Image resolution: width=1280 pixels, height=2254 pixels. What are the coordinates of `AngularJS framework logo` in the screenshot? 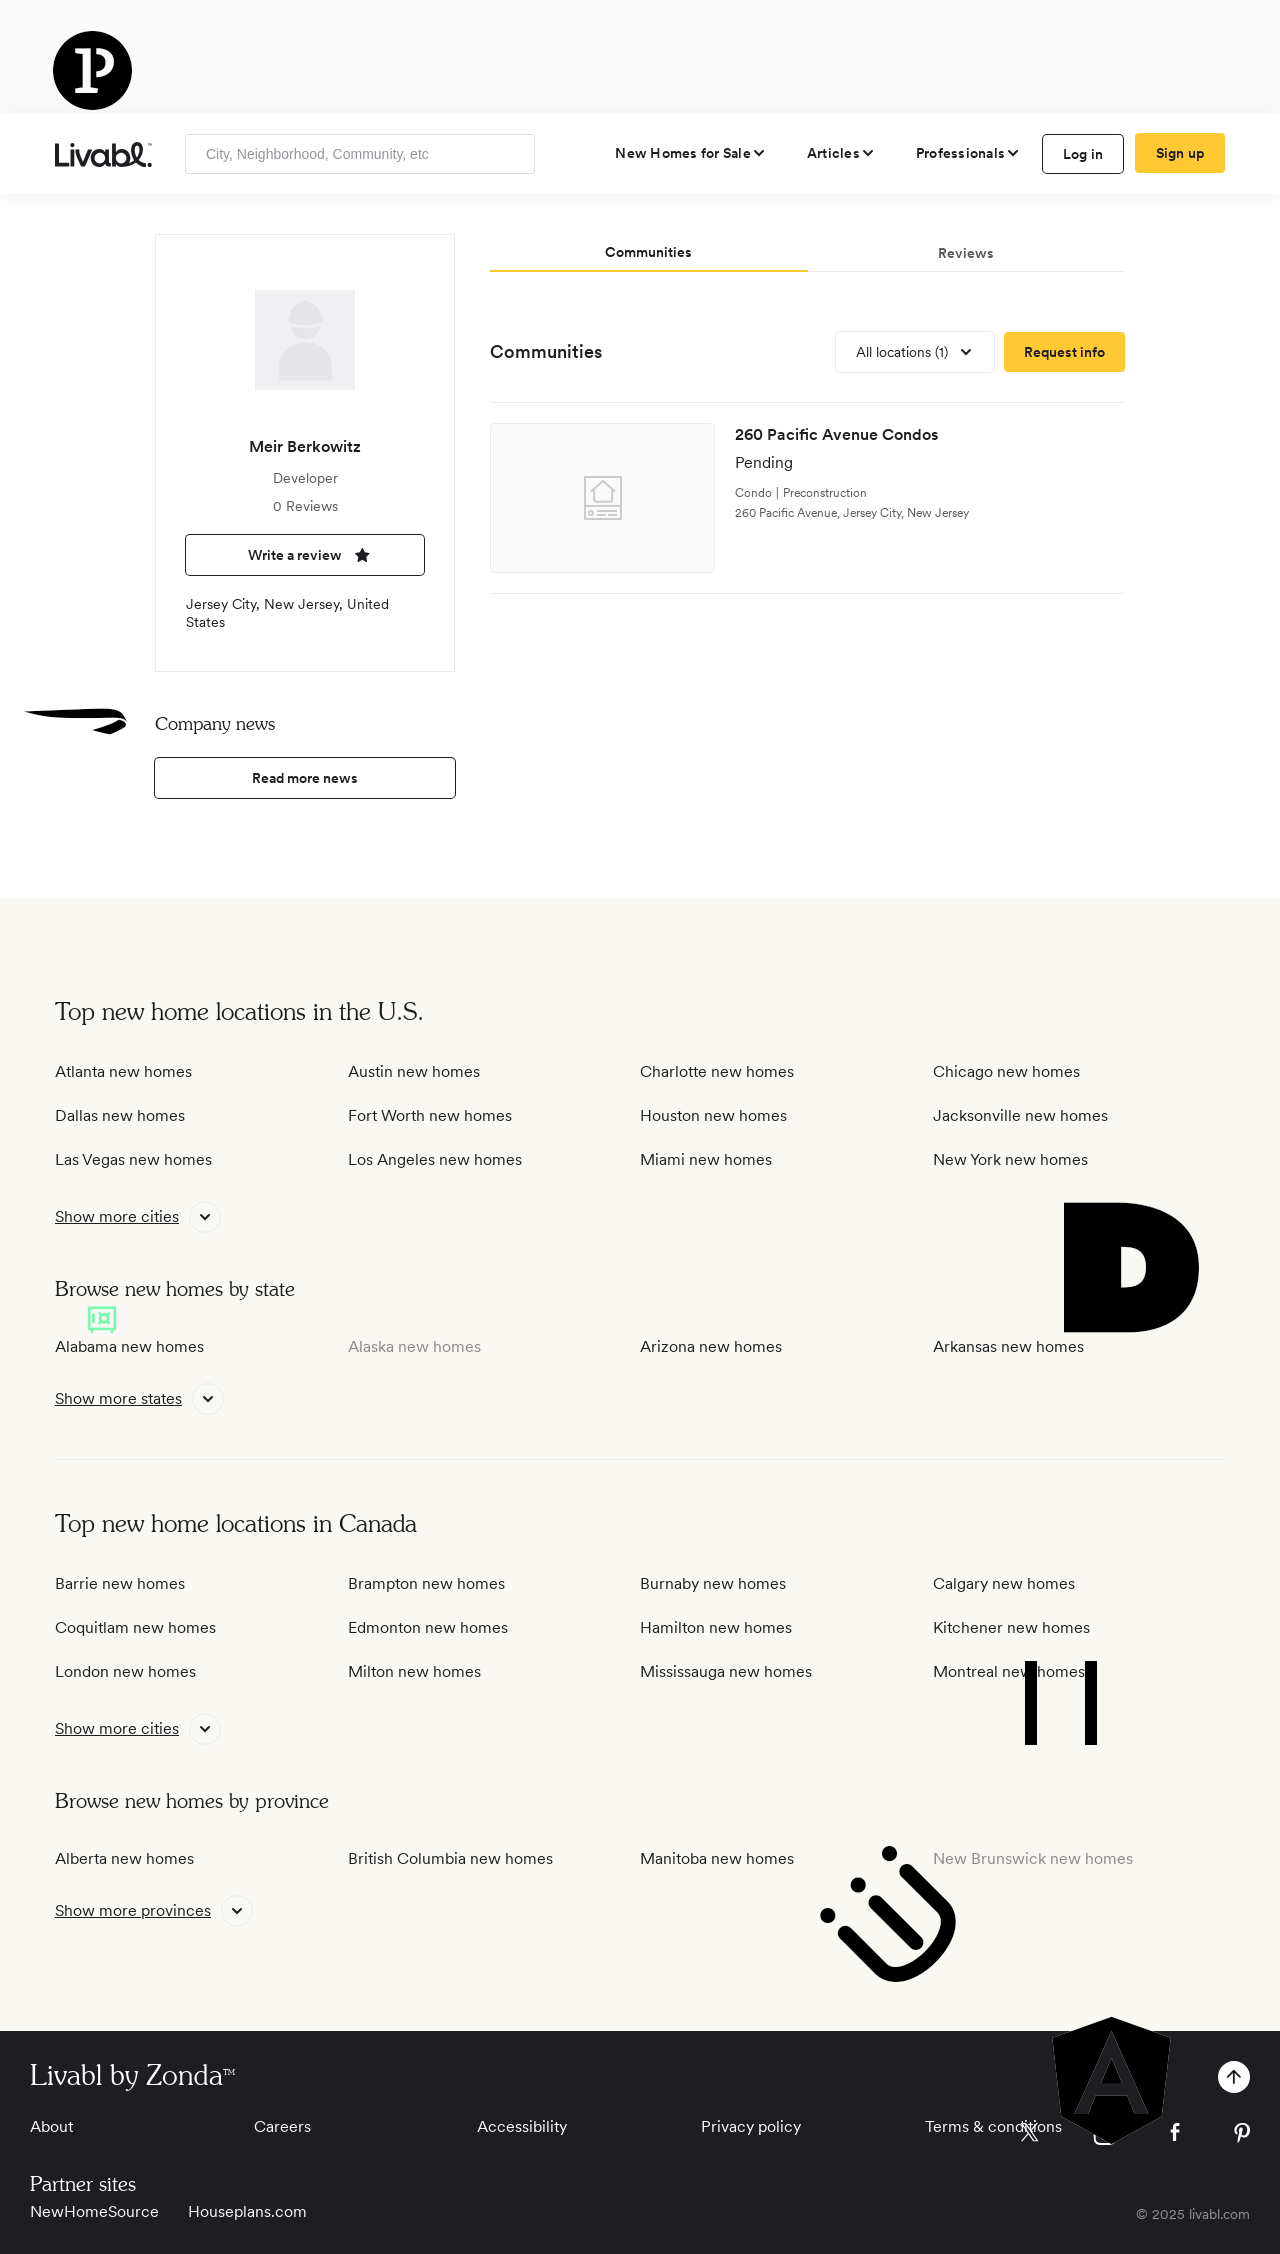 It's located at (1111, 2080).